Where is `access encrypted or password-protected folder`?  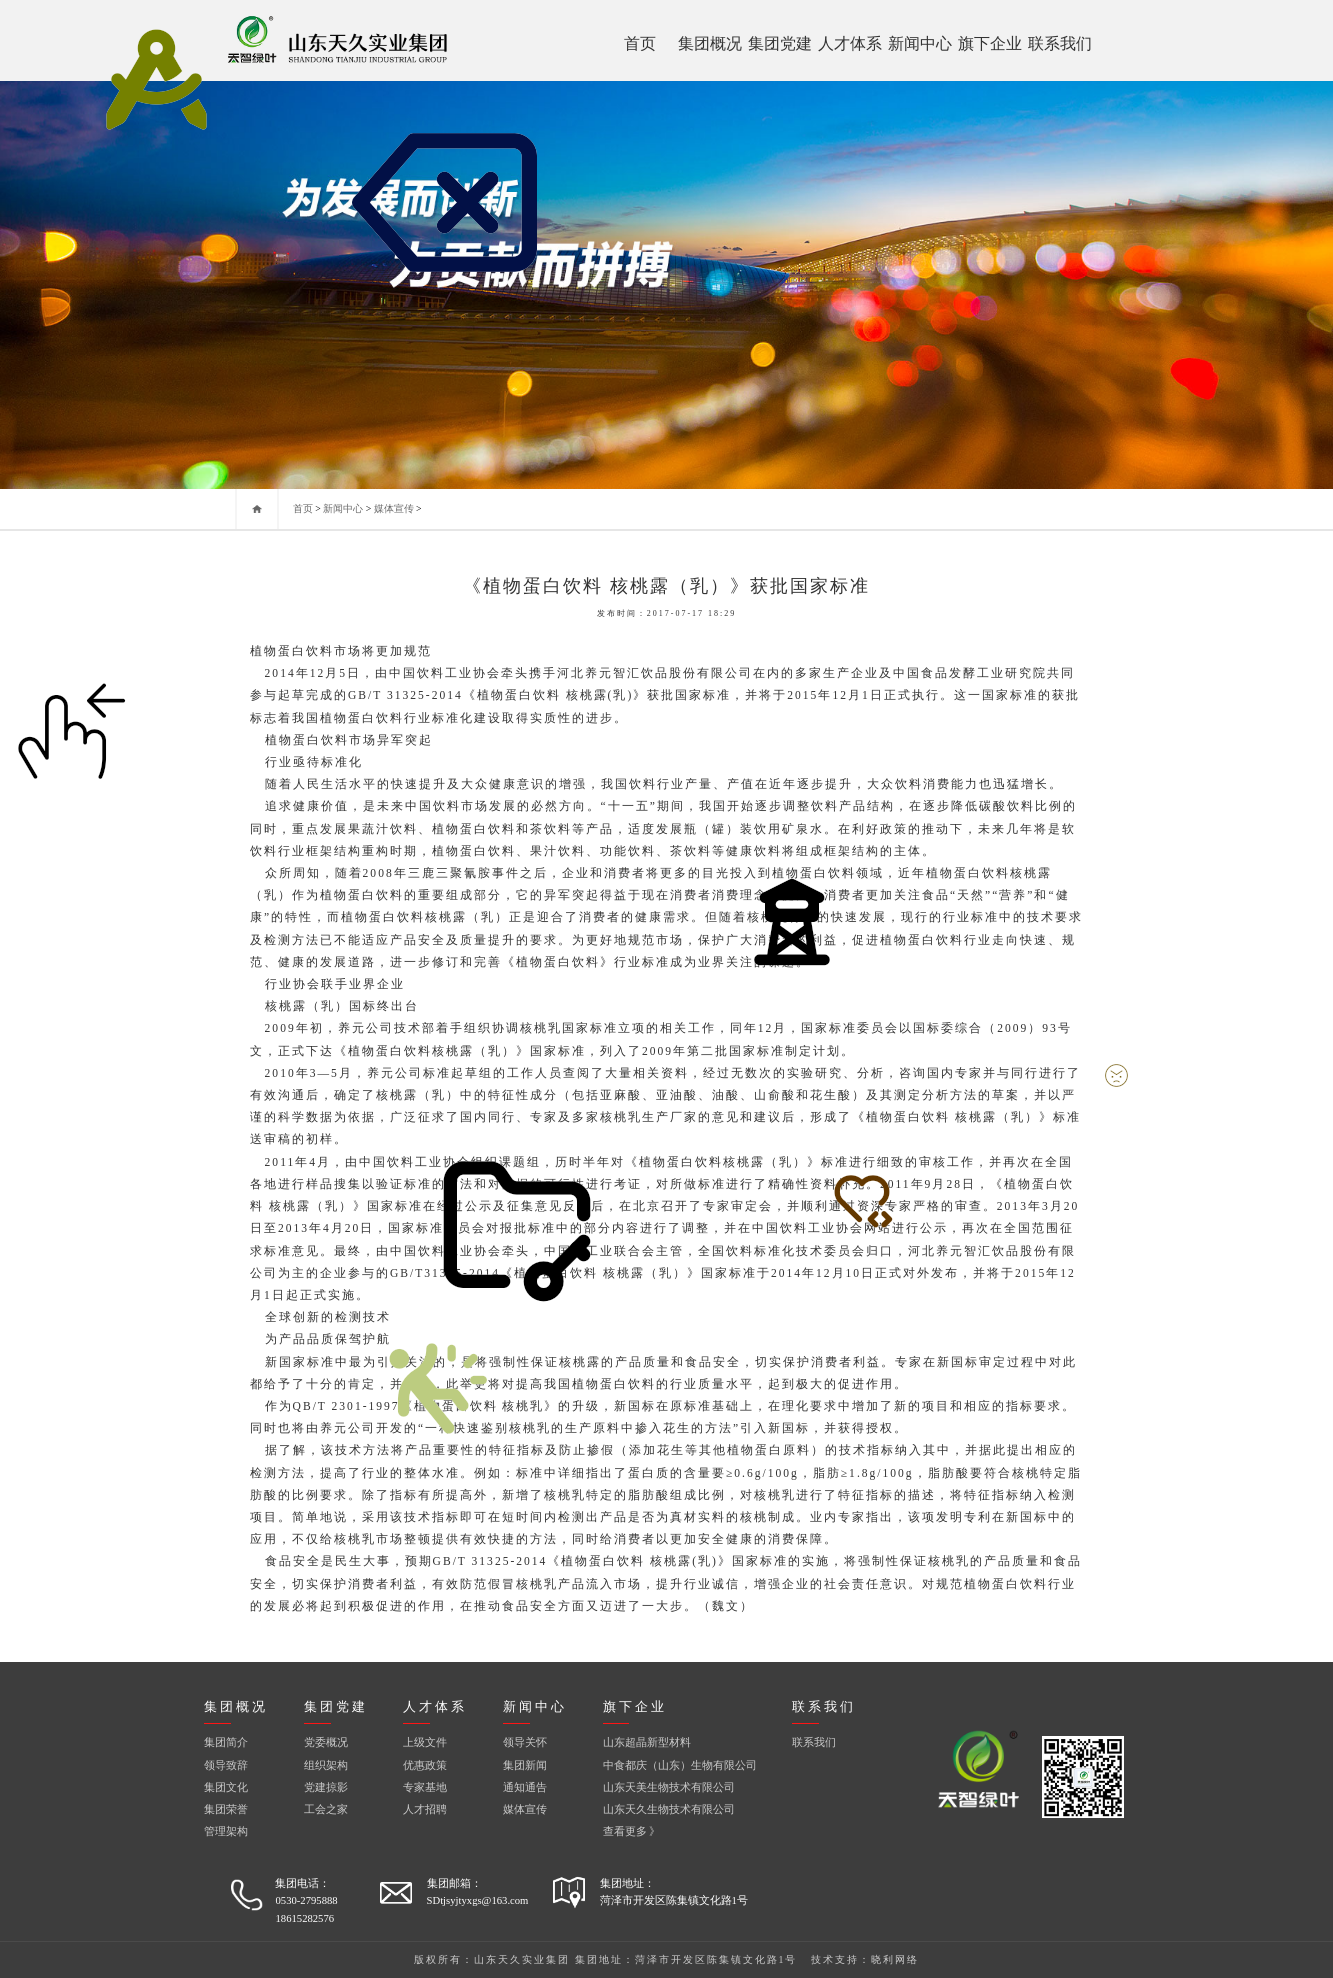 access encrypted or password-protected folder is located at coordinates (517, 1228).